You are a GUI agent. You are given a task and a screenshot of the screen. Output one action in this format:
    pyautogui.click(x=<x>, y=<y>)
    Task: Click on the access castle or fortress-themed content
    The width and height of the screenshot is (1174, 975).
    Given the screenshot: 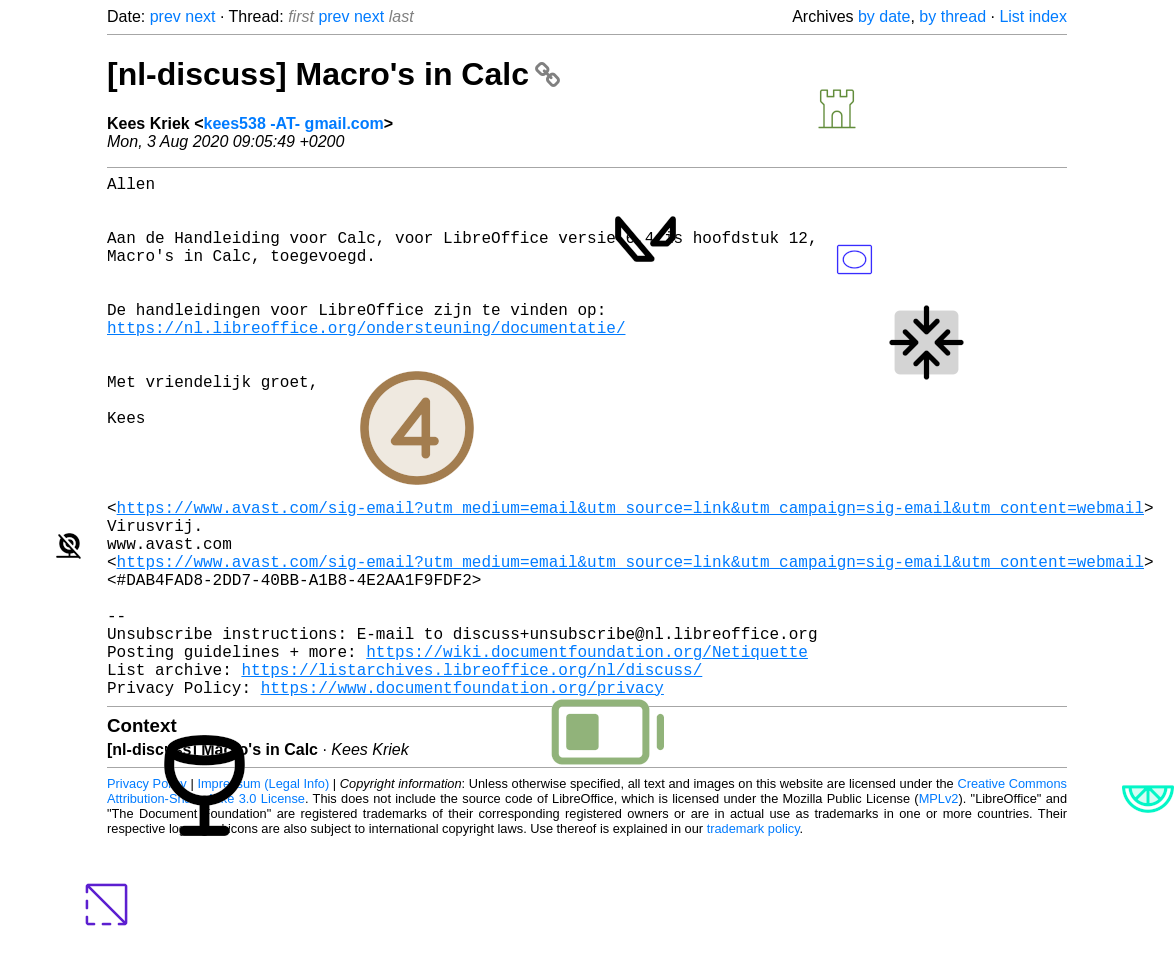 What is the action you would take?
    pyautogui.click(x=837, y=108)
    